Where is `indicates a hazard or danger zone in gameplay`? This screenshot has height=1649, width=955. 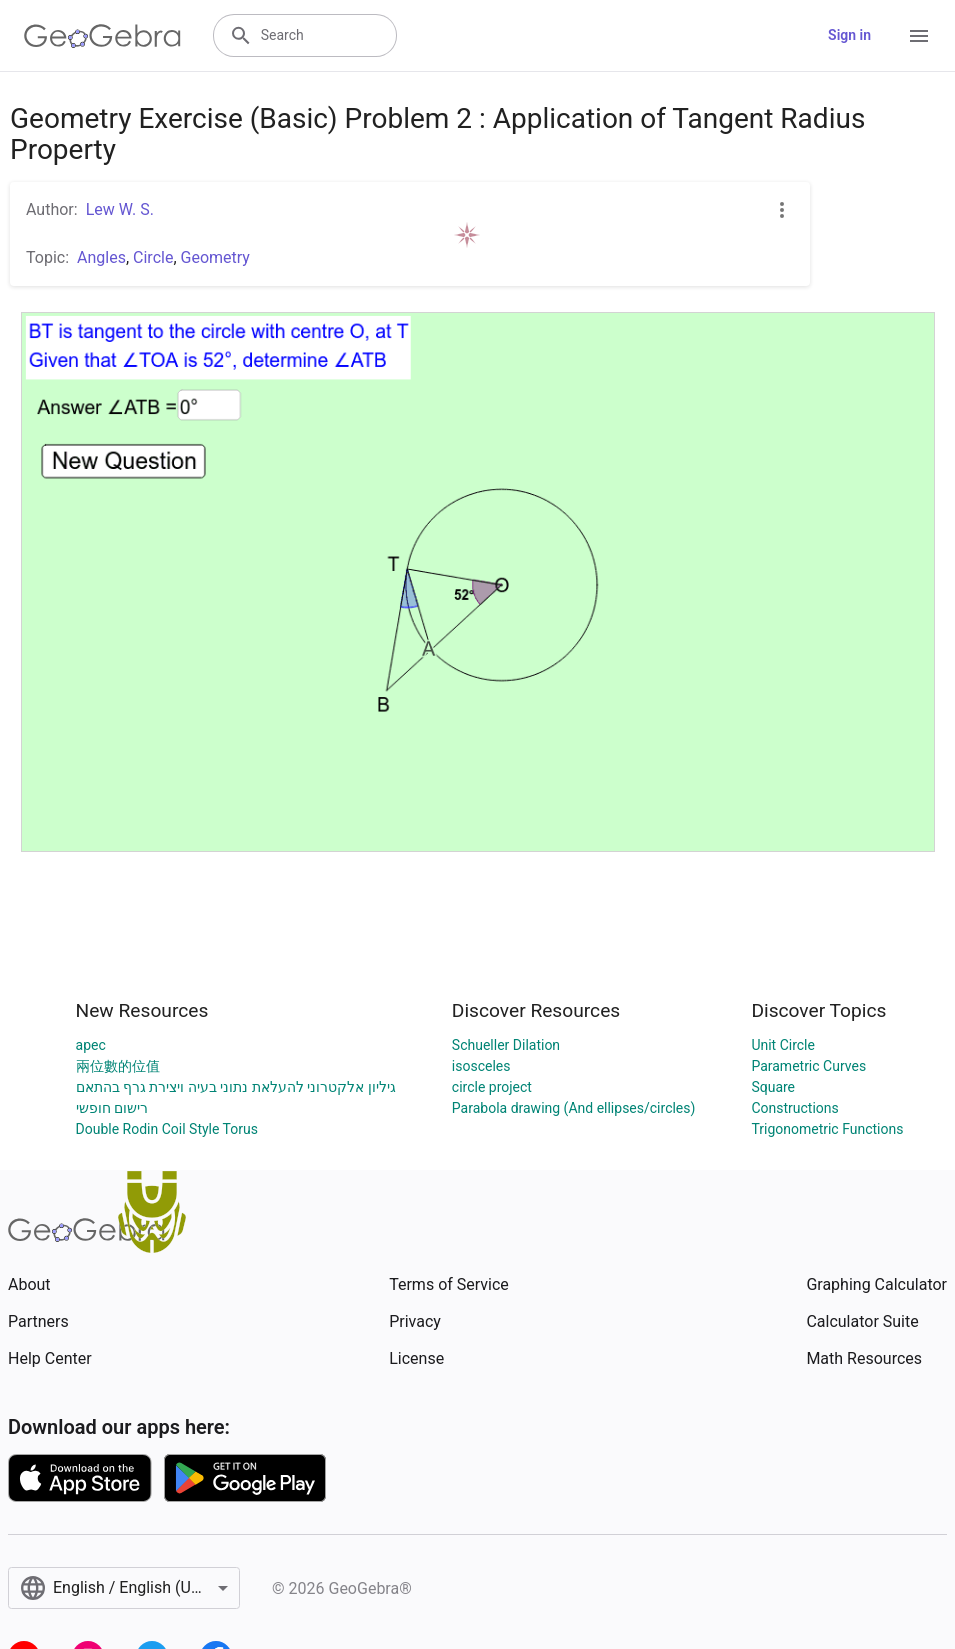 indicates a hazard or danger zone in gameplay is located at coordinates (467, 235).